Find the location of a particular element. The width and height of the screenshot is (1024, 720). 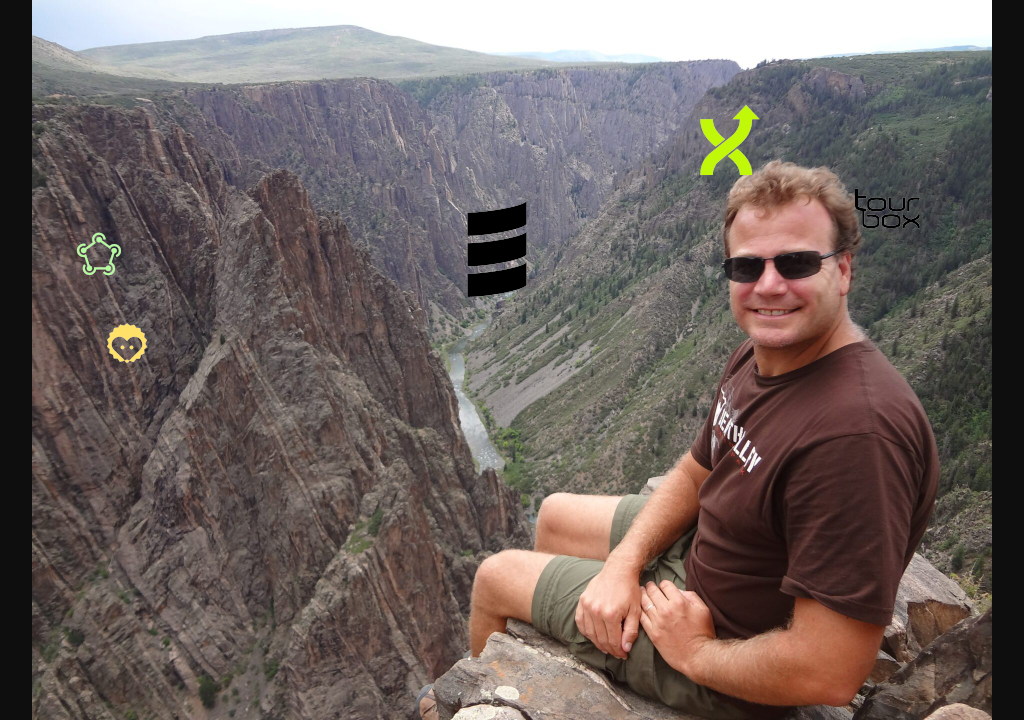

tourbox brand logo is located at coordinates (887, 208).